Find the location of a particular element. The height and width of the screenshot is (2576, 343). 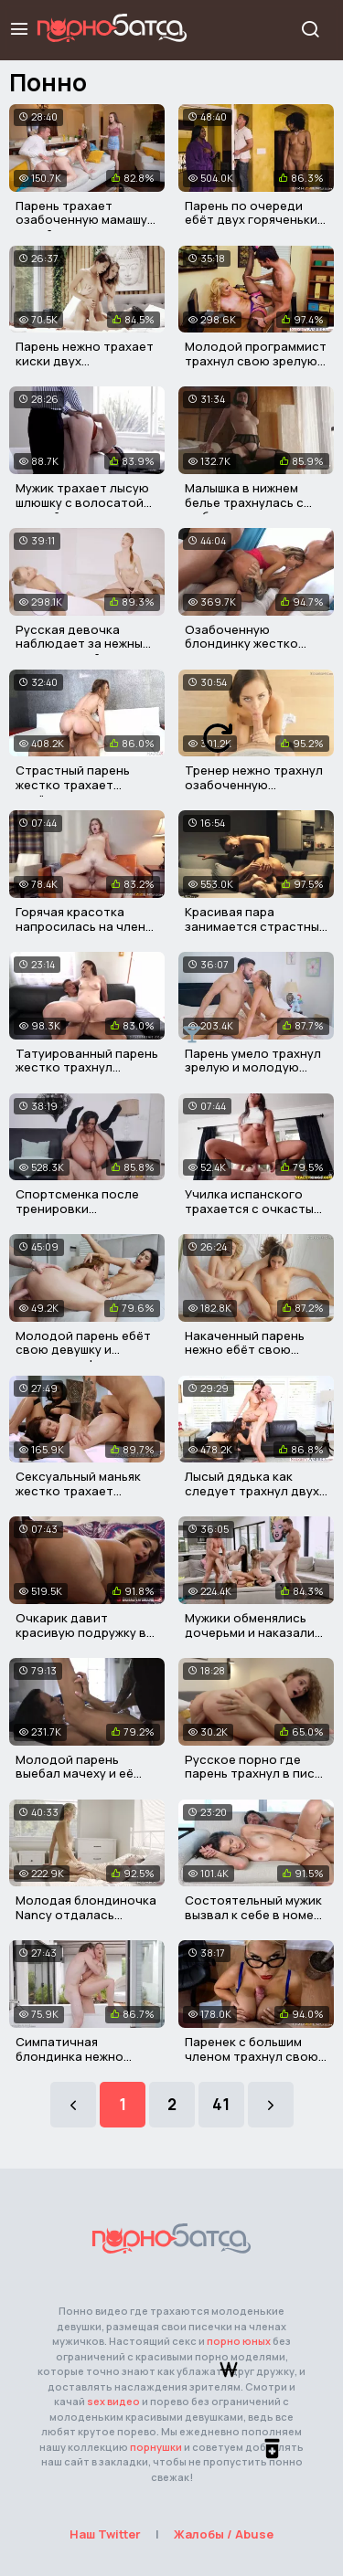

view prescription medications is located at coordinates (272, 2448).